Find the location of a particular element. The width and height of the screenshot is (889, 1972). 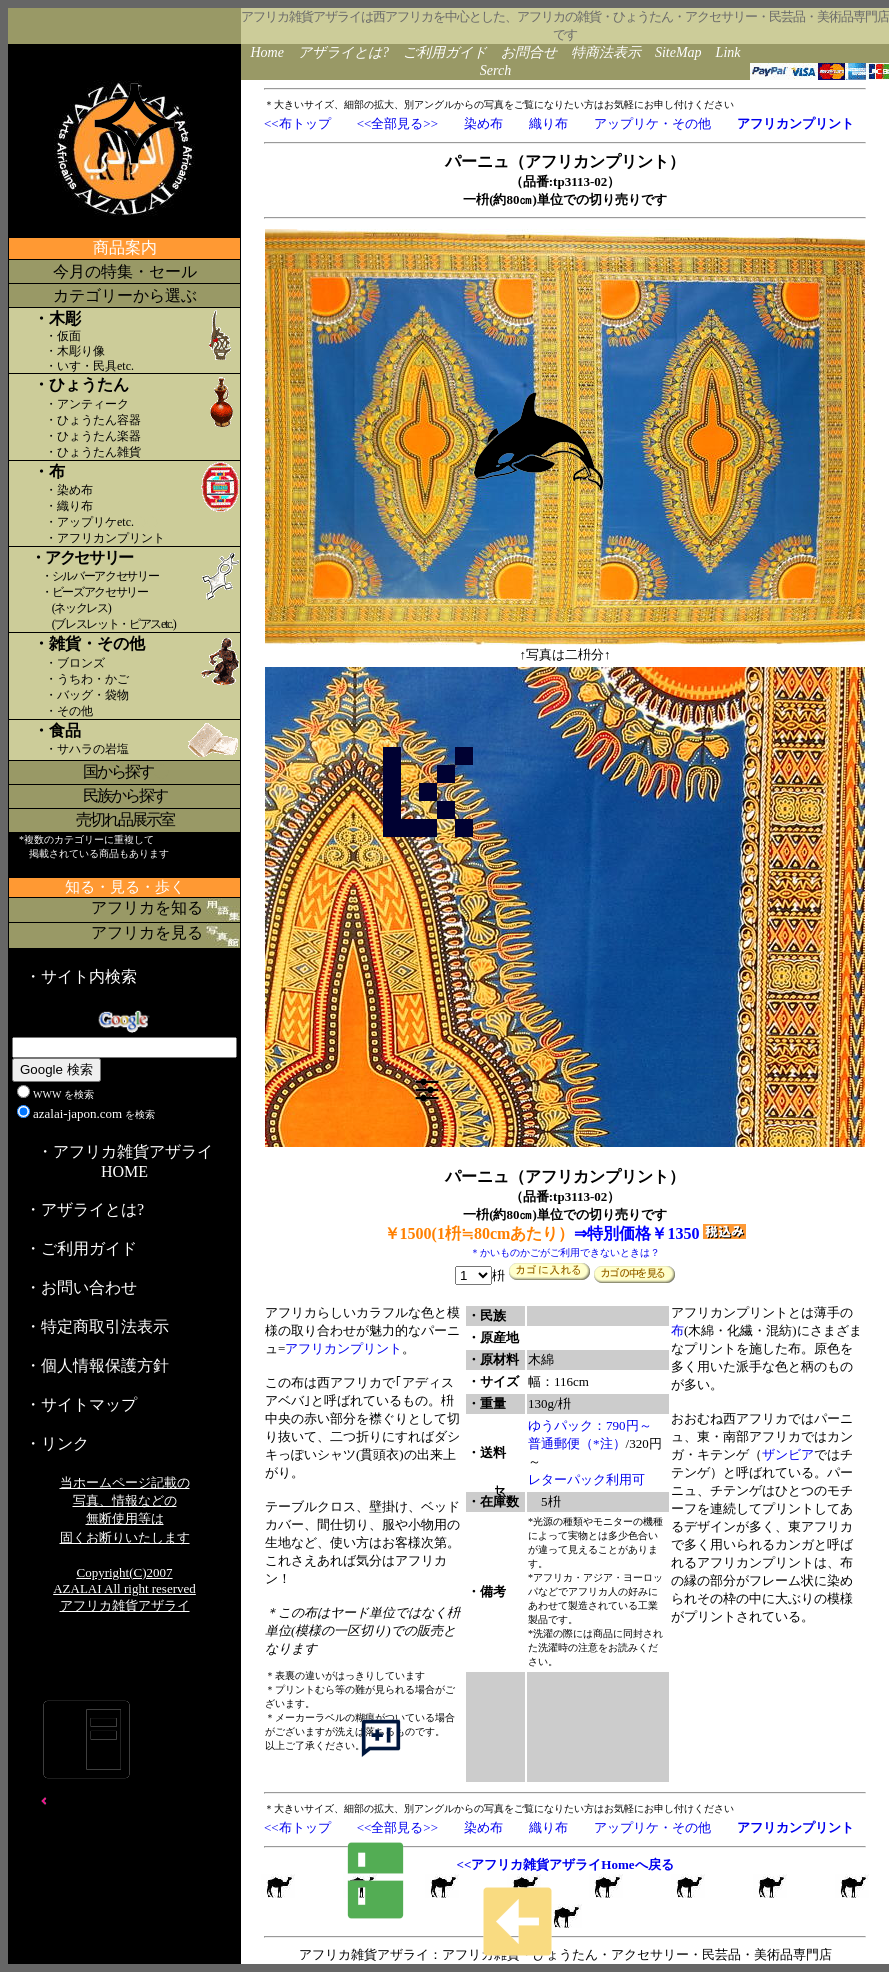

go back to the previous screen is located at coordinates (517, 1921).